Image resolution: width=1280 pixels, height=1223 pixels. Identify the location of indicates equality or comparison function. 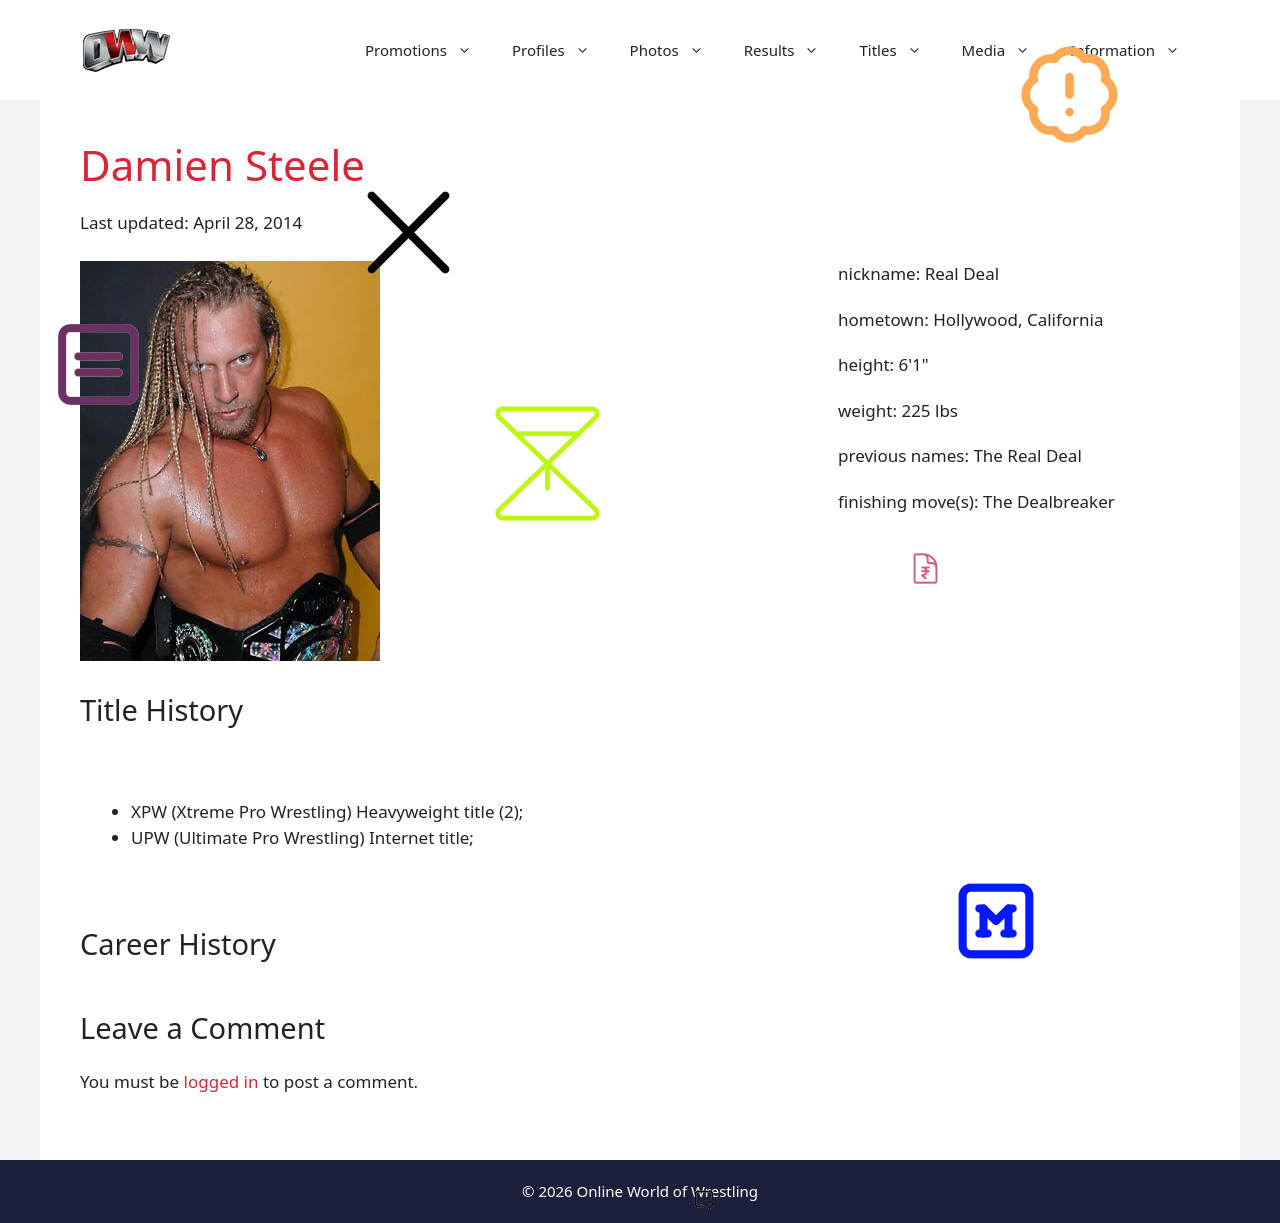
(98, 364).